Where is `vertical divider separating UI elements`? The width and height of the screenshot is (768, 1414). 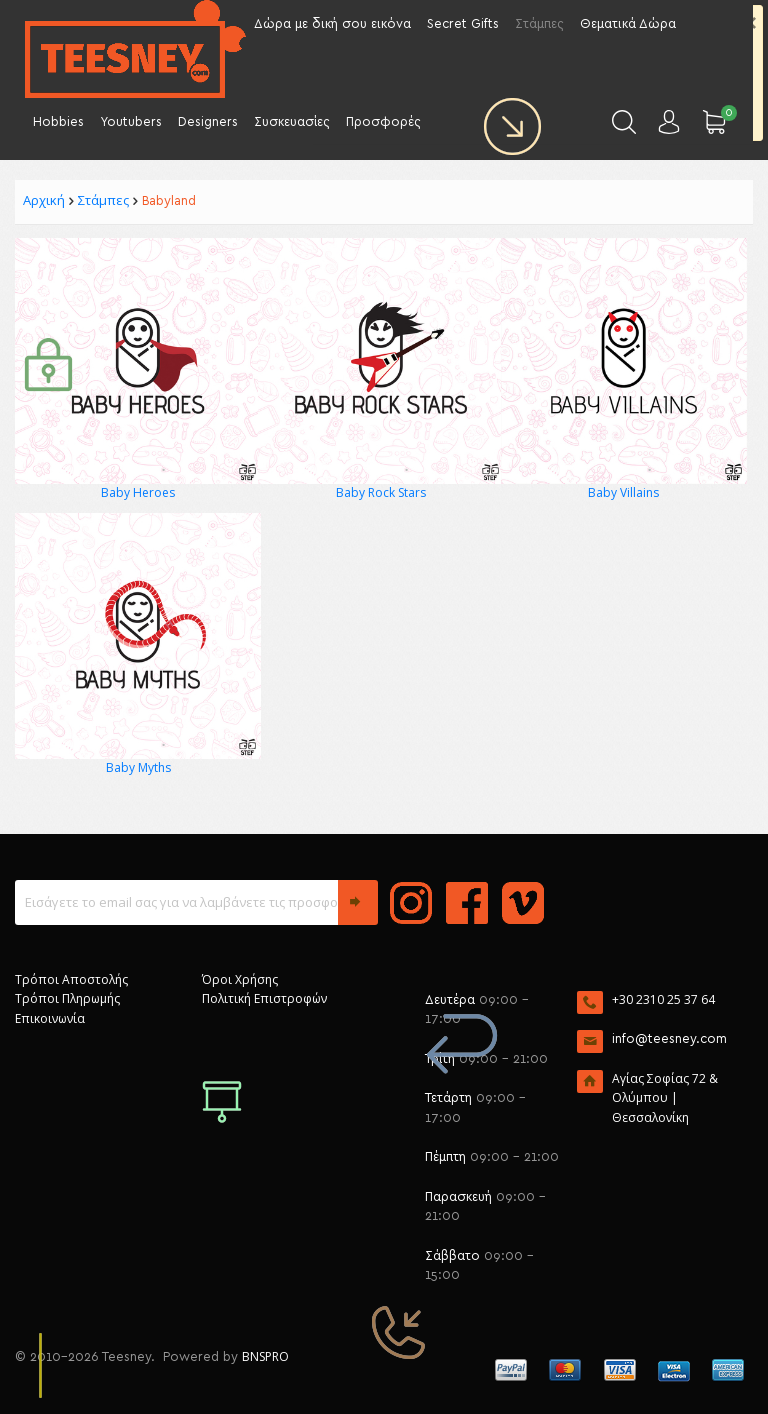 vertical divider separating UI elements is located at coordinates (40, 1365).